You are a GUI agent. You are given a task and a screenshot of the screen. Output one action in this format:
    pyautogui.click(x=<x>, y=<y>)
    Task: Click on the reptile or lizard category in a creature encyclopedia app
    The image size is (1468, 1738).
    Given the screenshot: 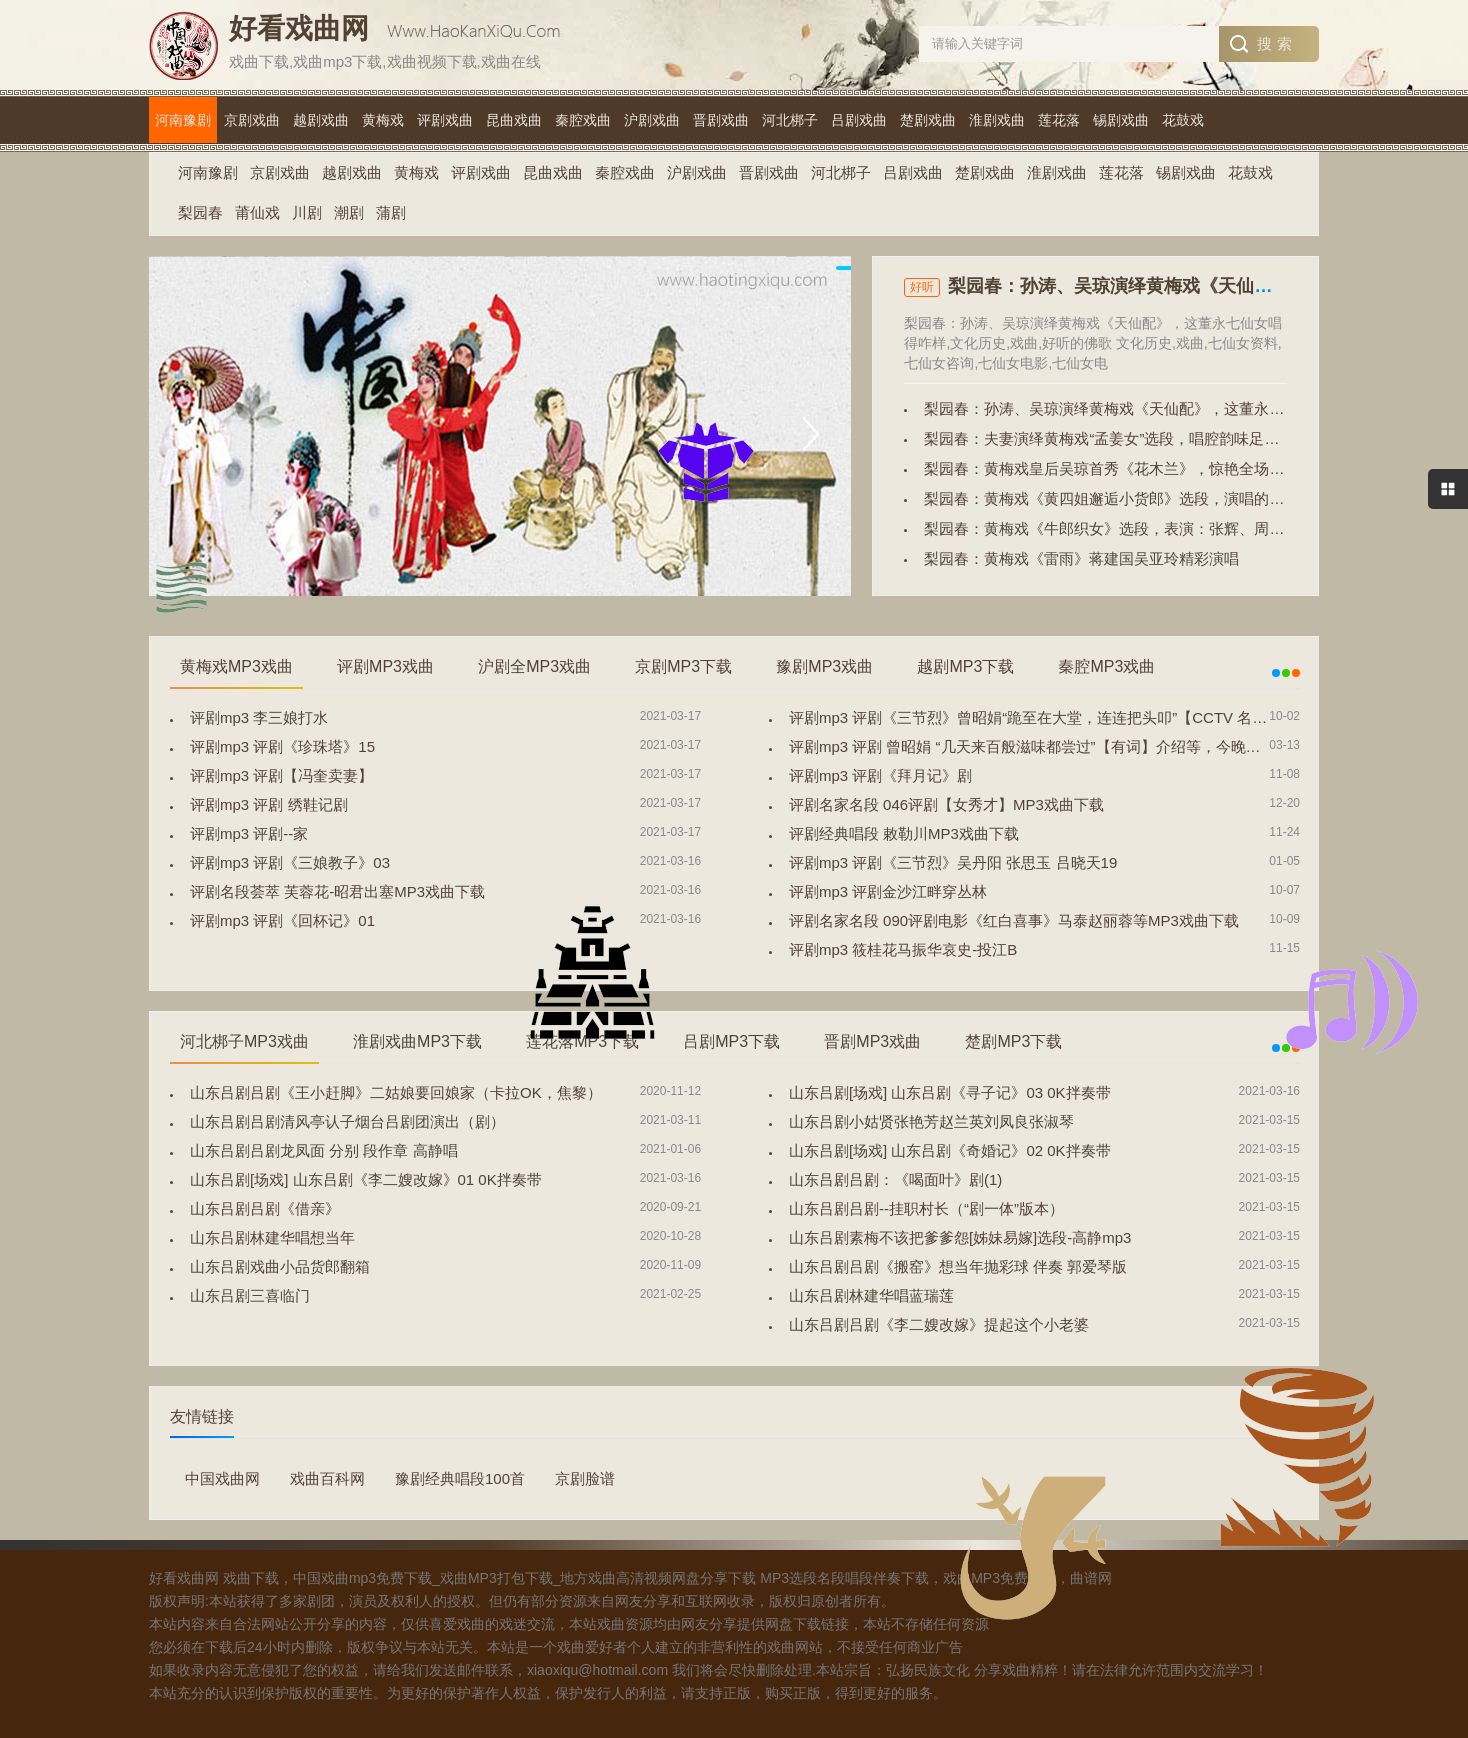 What is the action you would take?
    pyautogui.click(x=1033, y=1549)
    